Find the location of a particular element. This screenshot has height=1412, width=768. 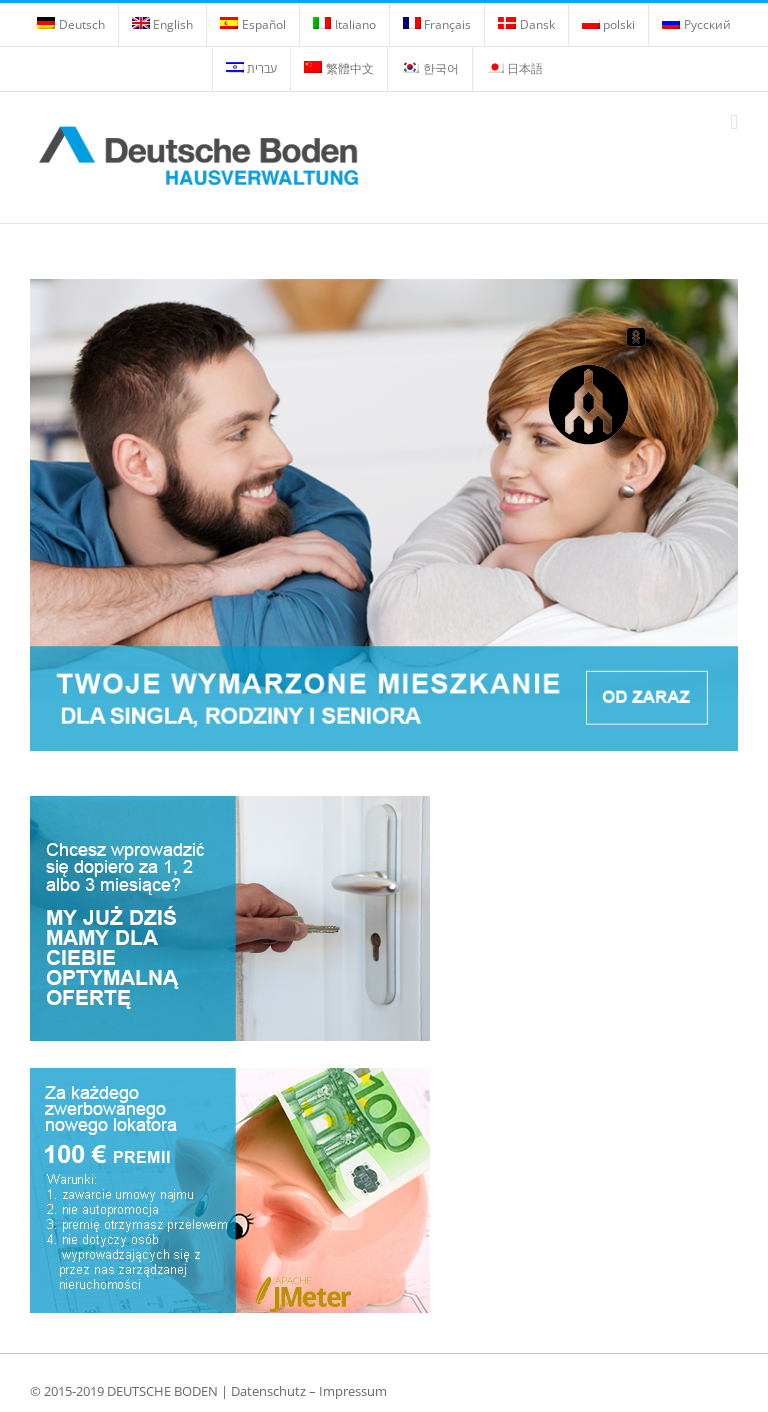

open odnoklassniki social network app is located at coordinates (636, 337).